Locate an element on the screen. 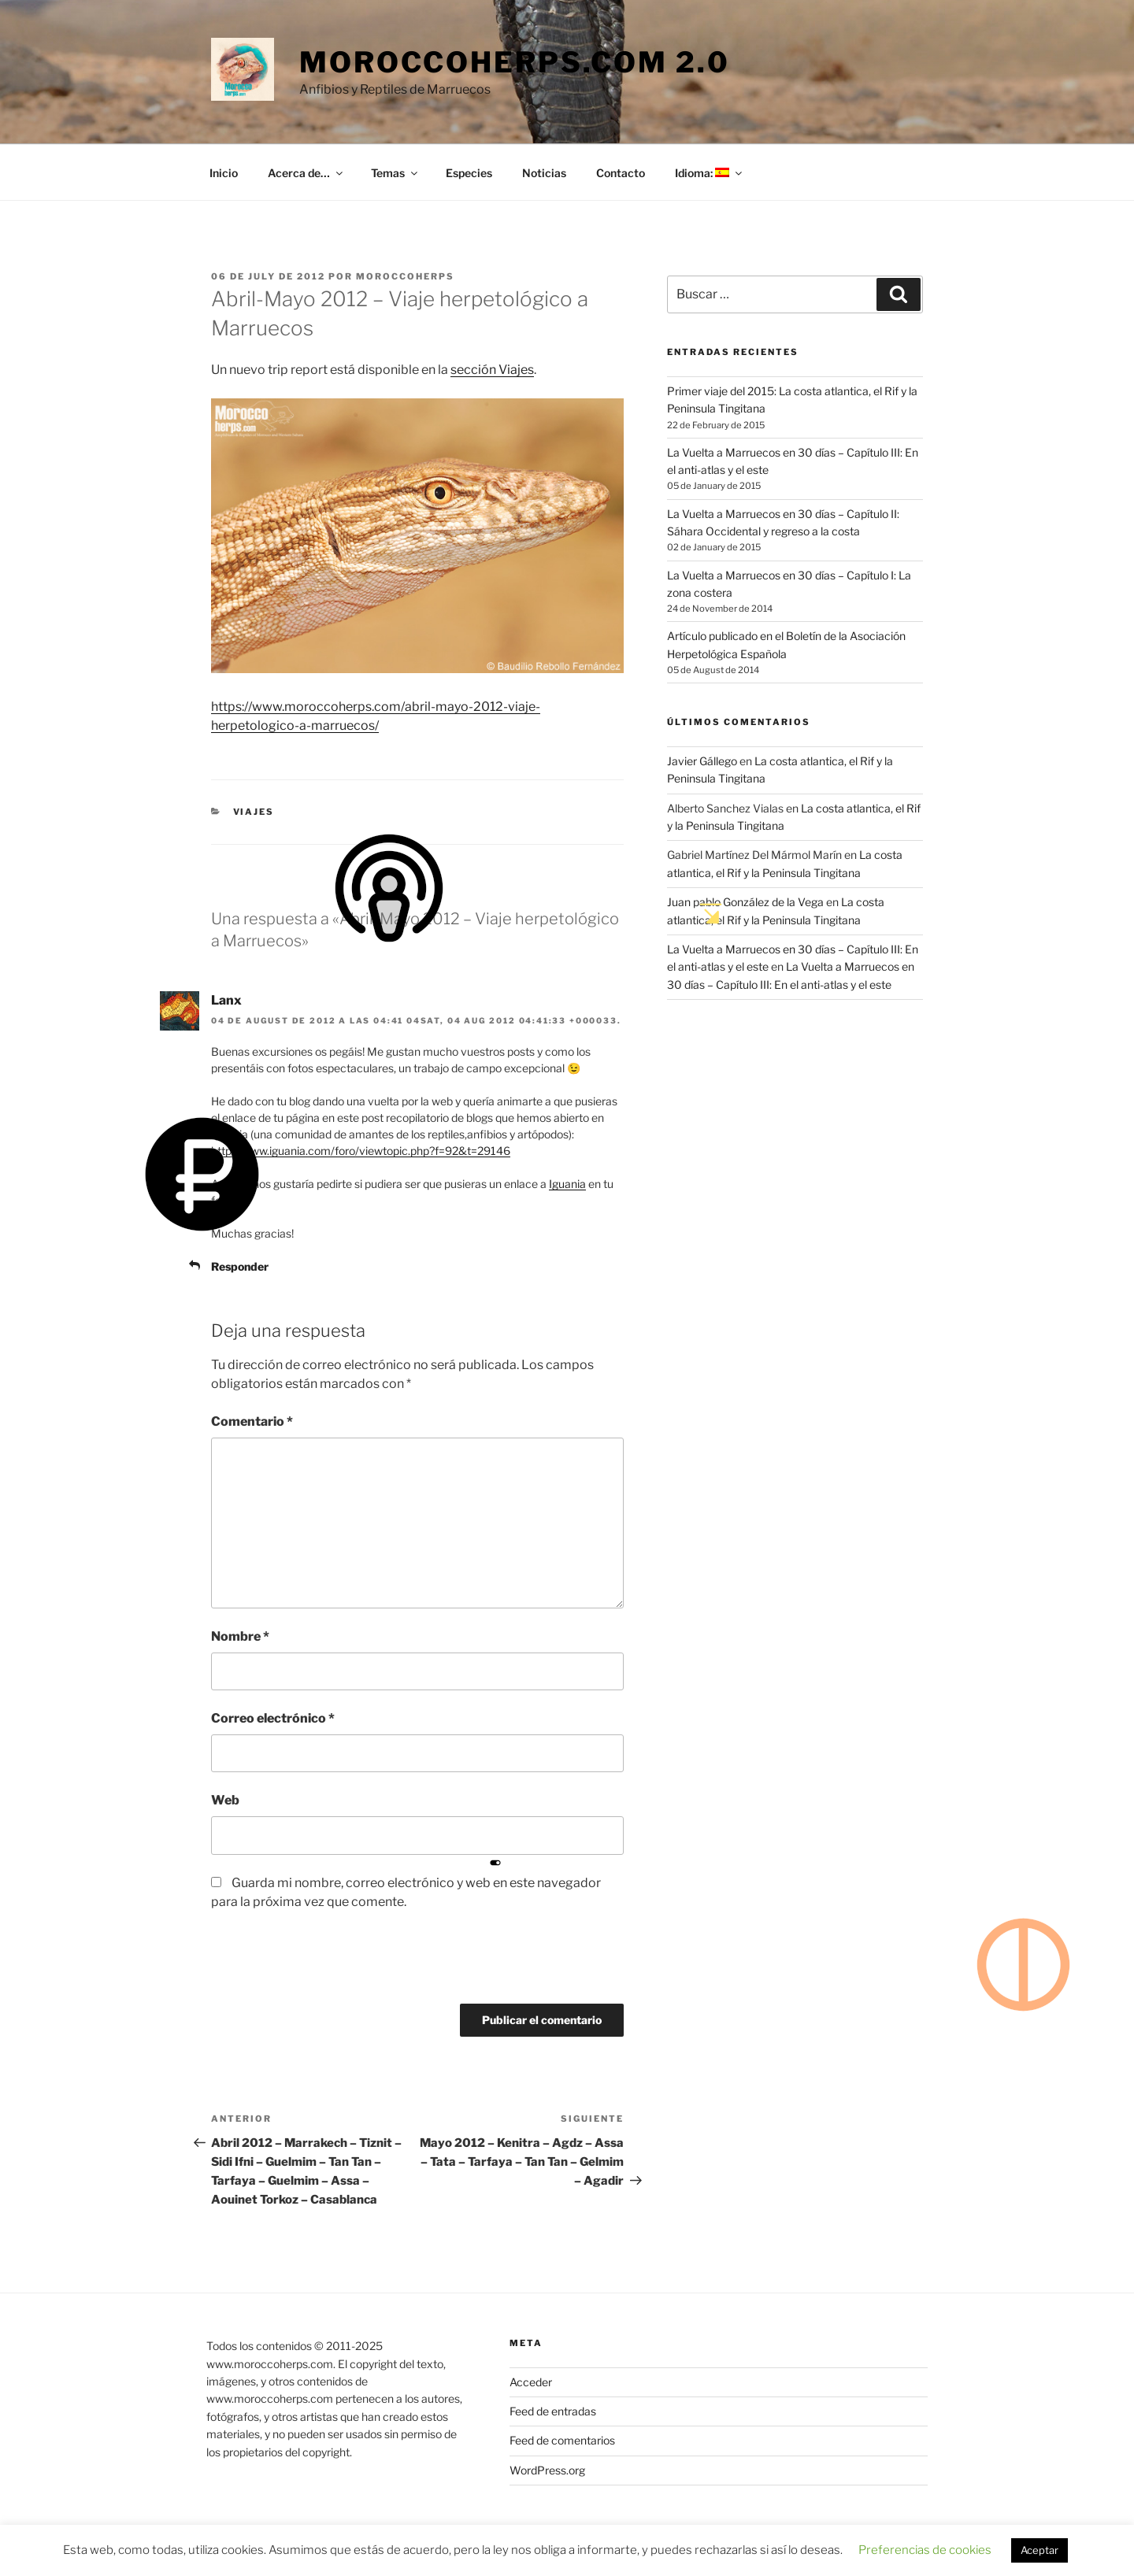 This screenshot has height=2576, width=1134. toggle switch in the on/enabled state is located at coordinates (495, 1863).